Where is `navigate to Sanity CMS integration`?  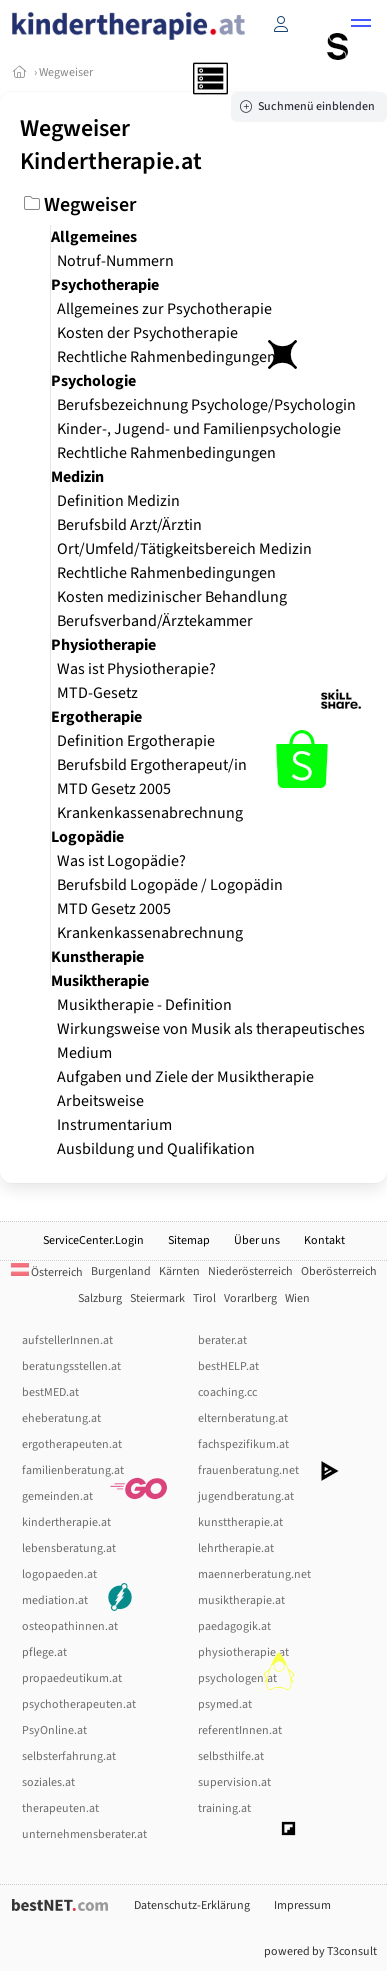 navigate to Sanity CMS integration is located at coordinates (337, 46).